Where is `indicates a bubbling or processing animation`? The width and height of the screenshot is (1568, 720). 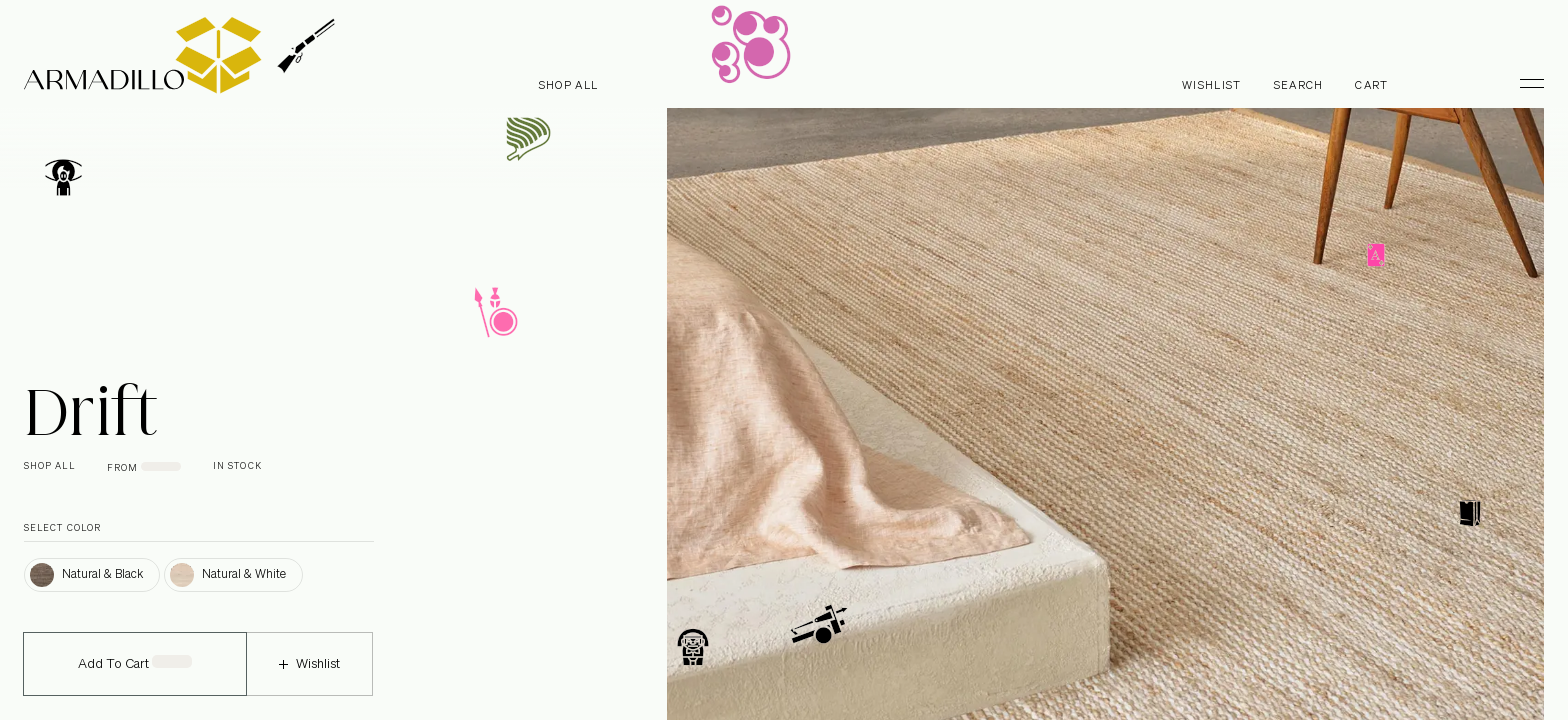
indicates a bubbling or processing animation is located at coordinates (751, 44).